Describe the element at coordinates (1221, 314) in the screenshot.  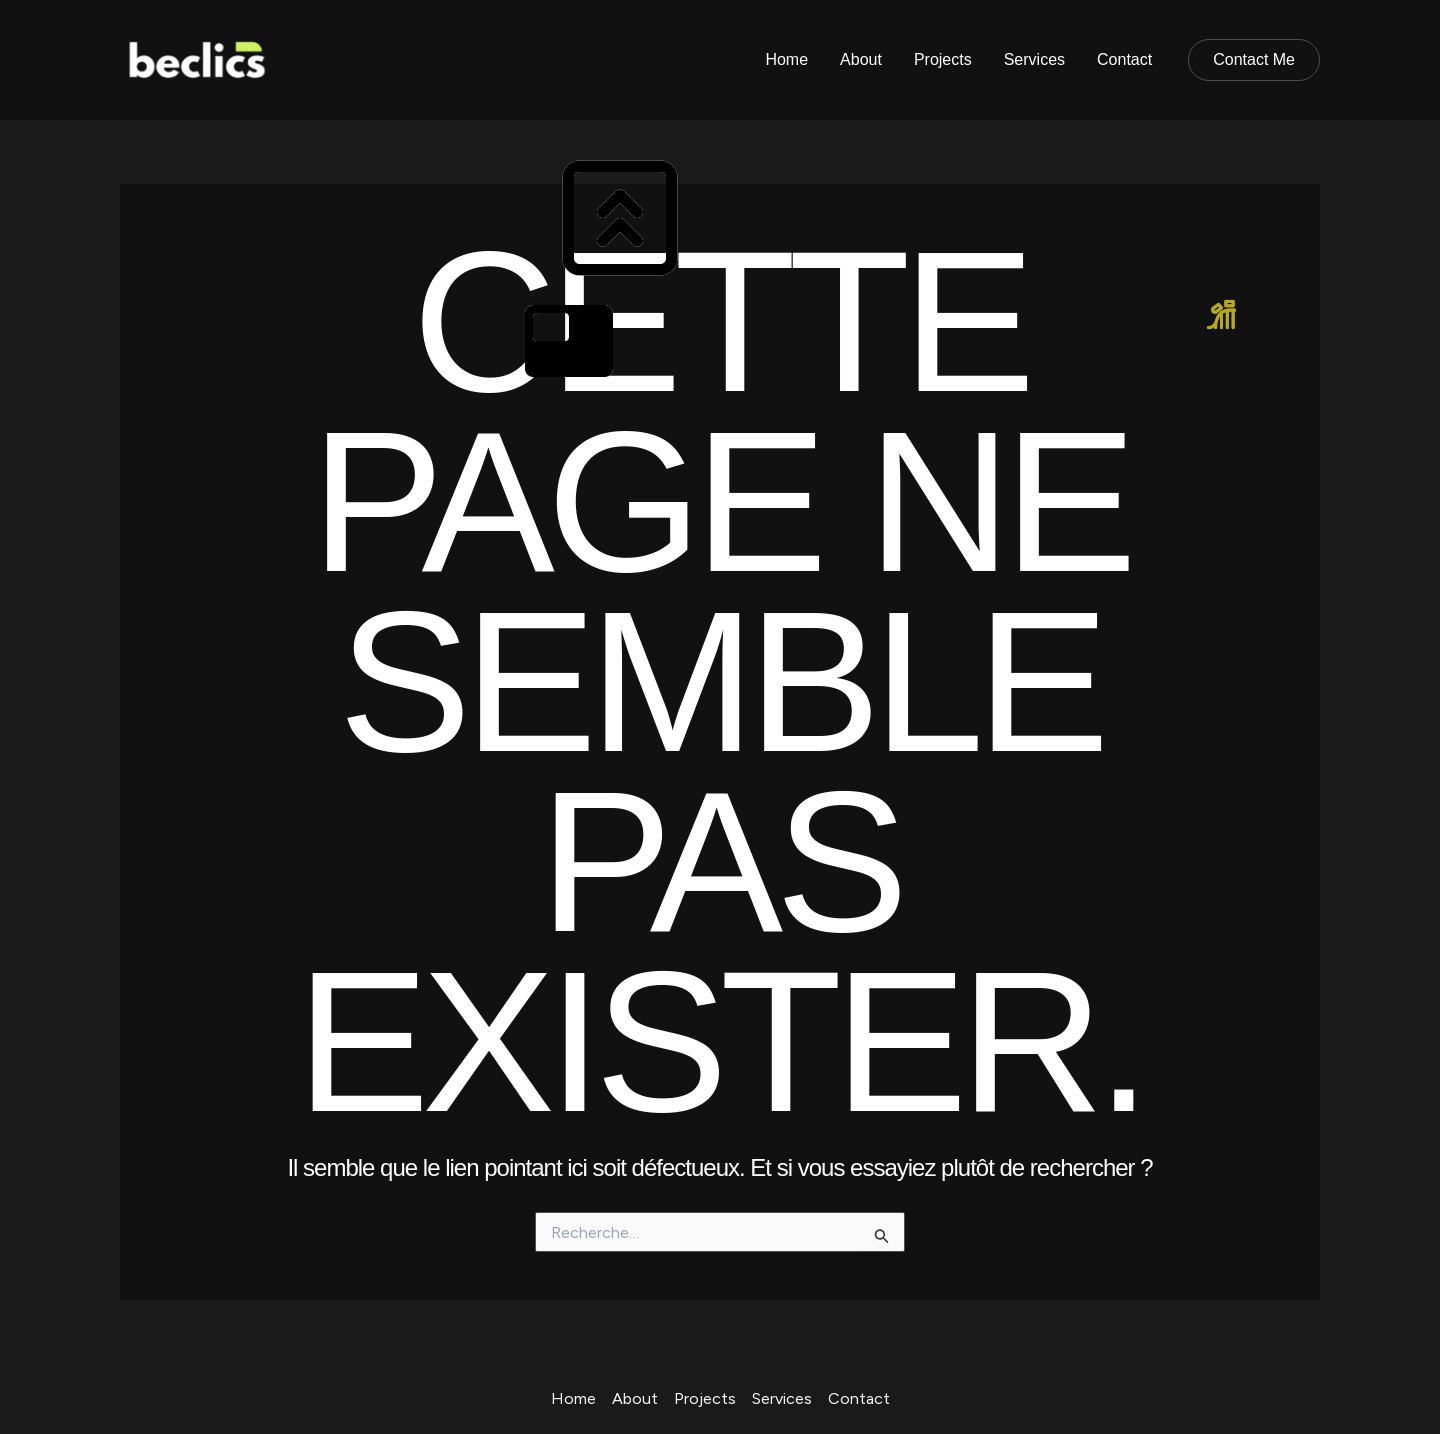
I see `browse amusement park attractions` at that location.